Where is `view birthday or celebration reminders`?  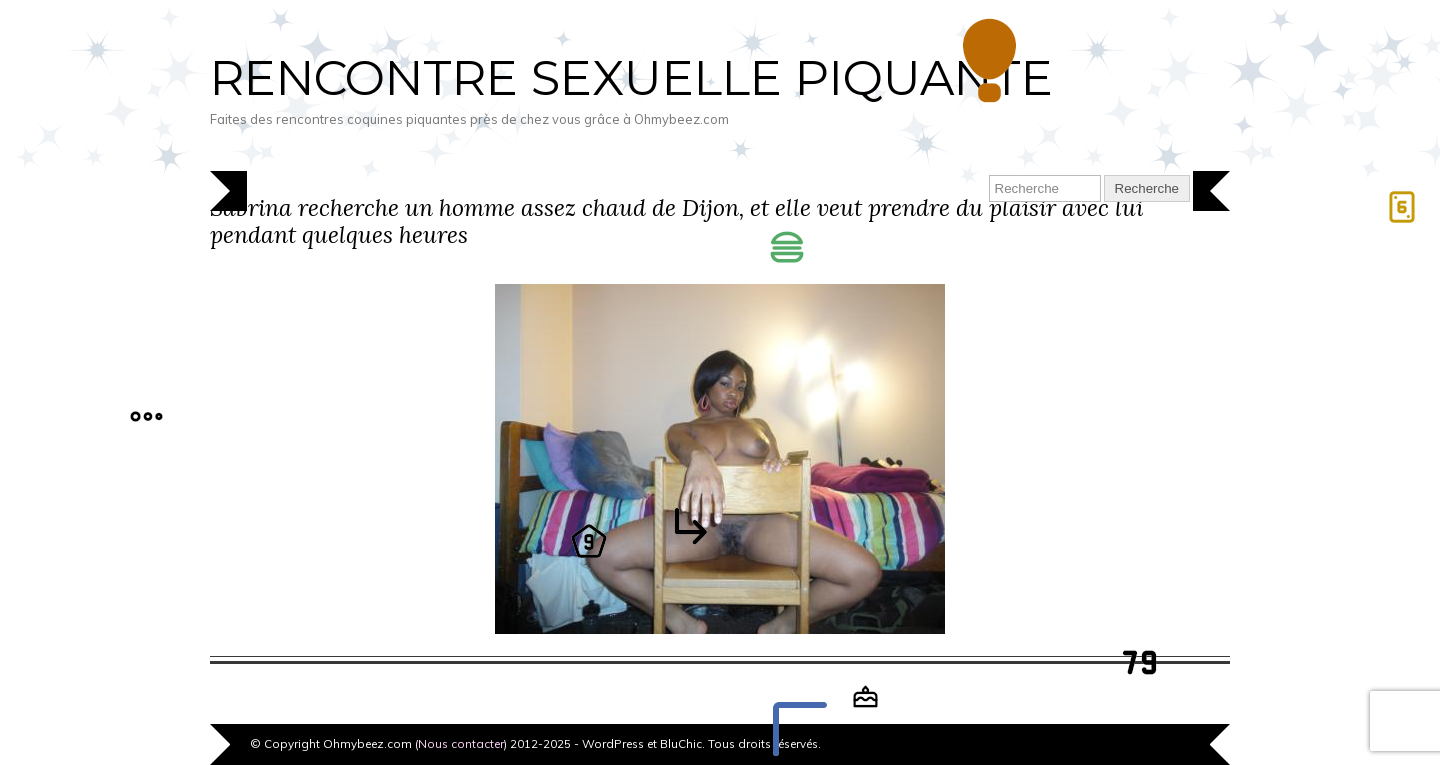 view birthday or celebration reminders is located at coordinates (865, 696).